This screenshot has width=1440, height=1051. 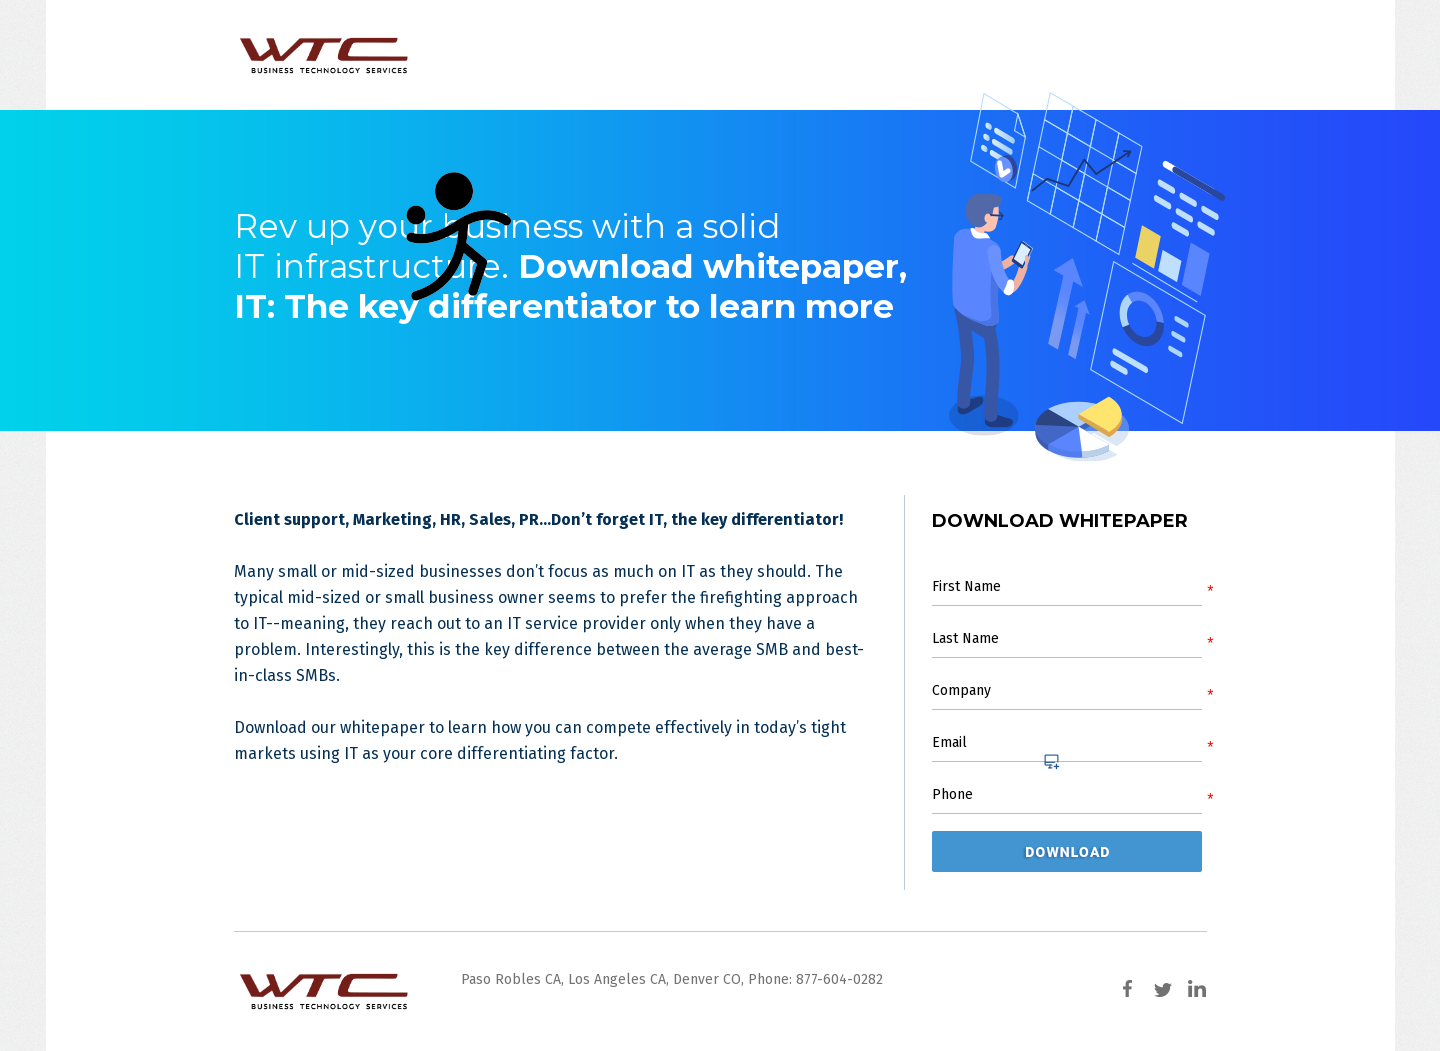 What do you see at coordinates (454, 234) in the screenshot?
I see `access sports or athletic activities` at bounding box center [454, 234].